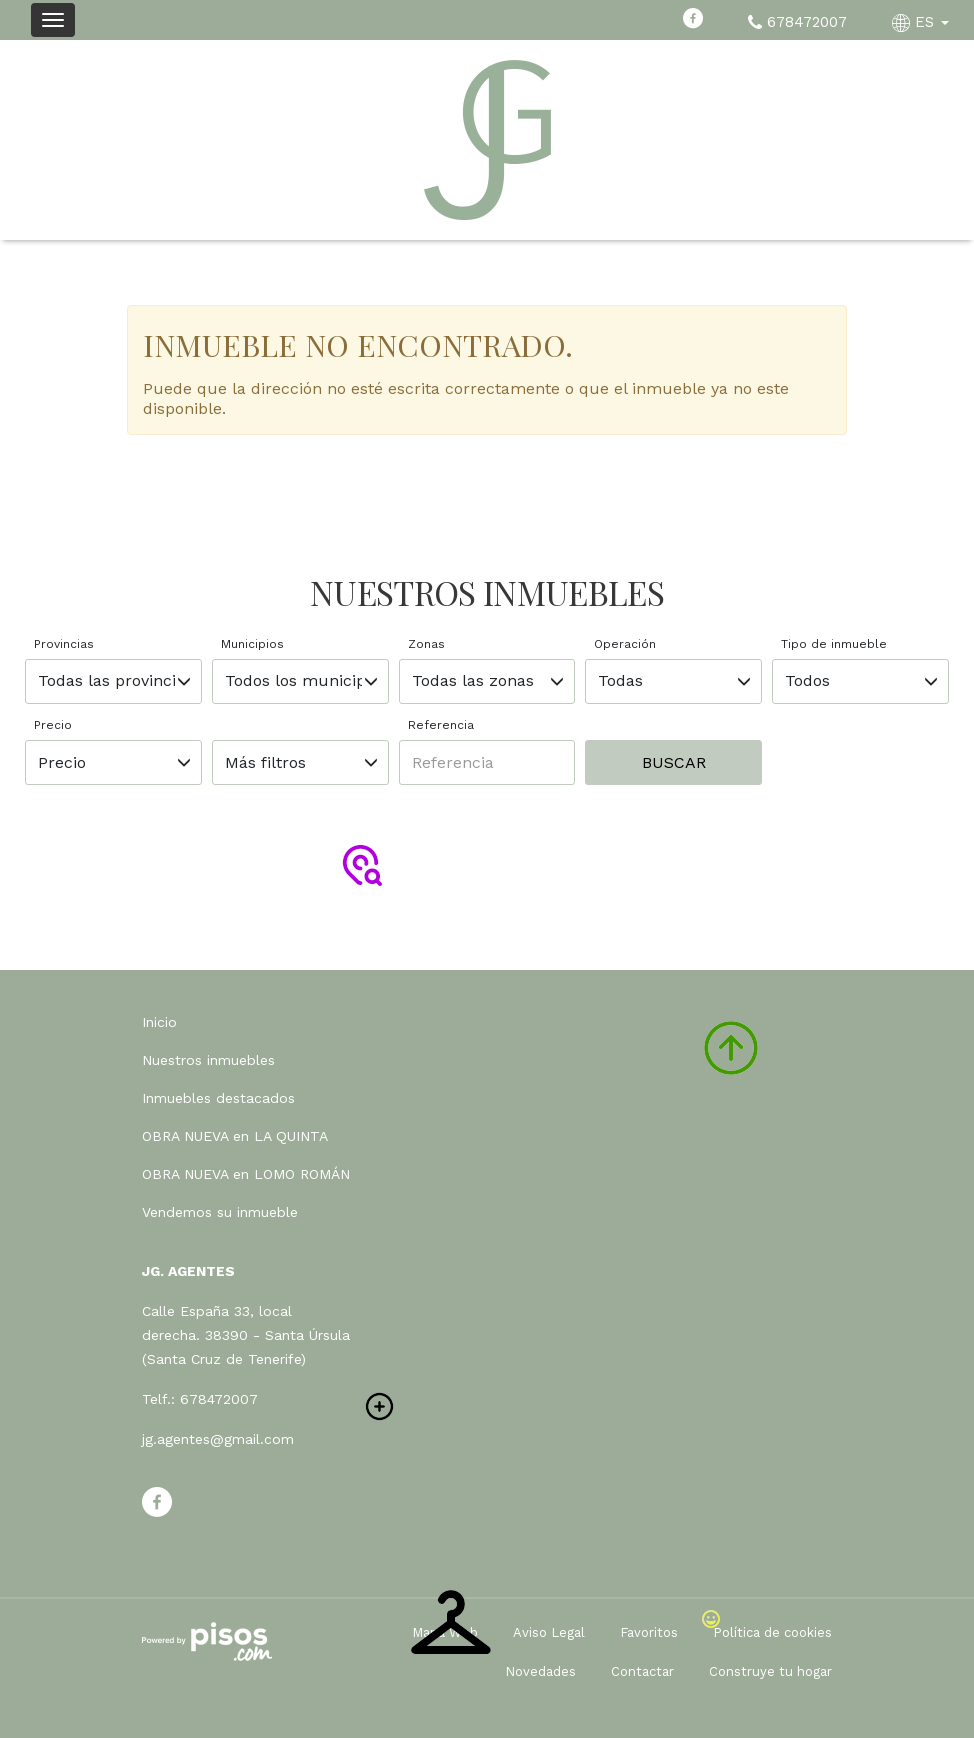 This screenshot has height=1738, width=974. Describe the element at coordinates (360, 864) in the screenshot. I see `search for a location on the map` at that location.